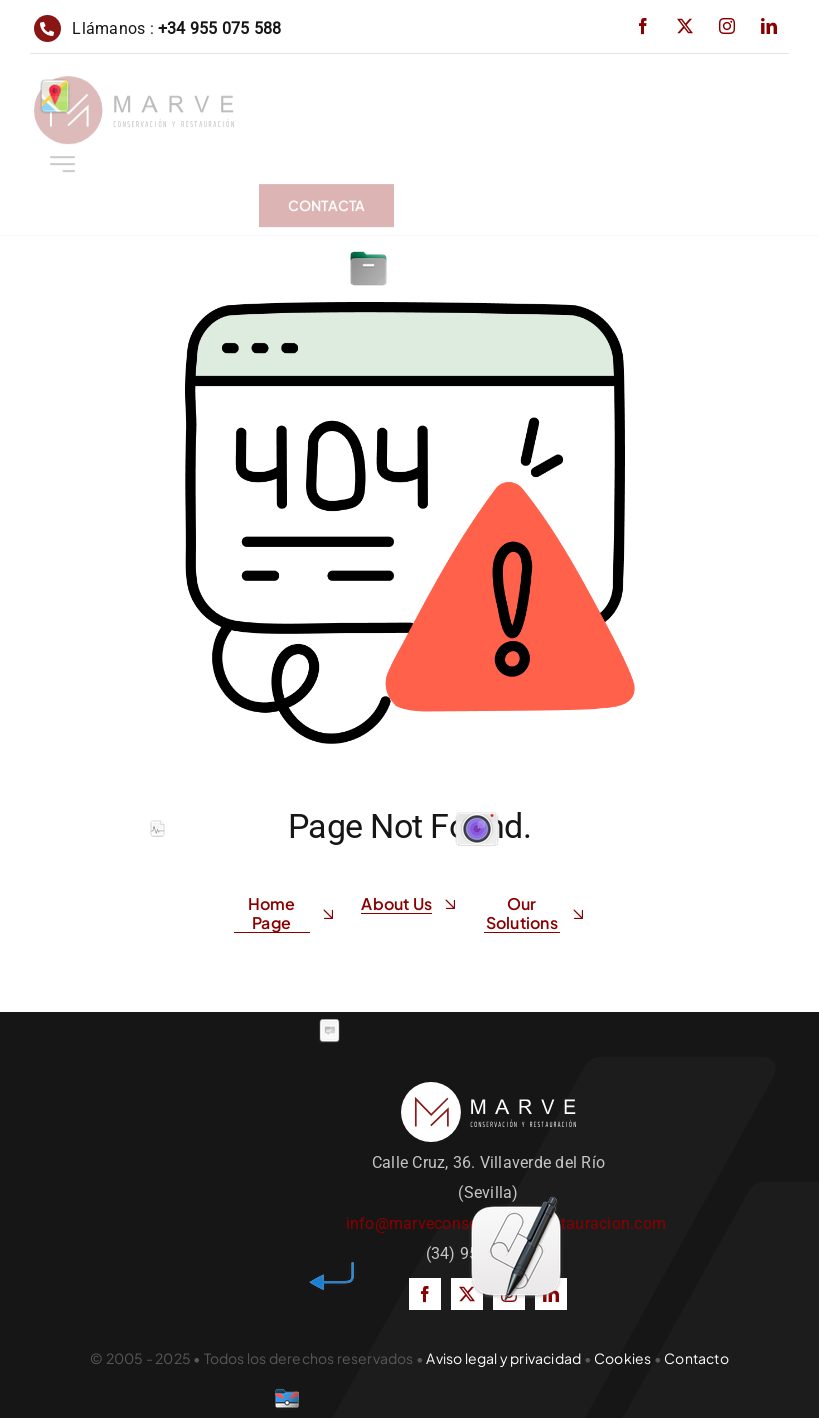  What do you see at coordinates (368, 268) in the screenshot?
I see `open the file manager app` at bounding box center [368, 268].